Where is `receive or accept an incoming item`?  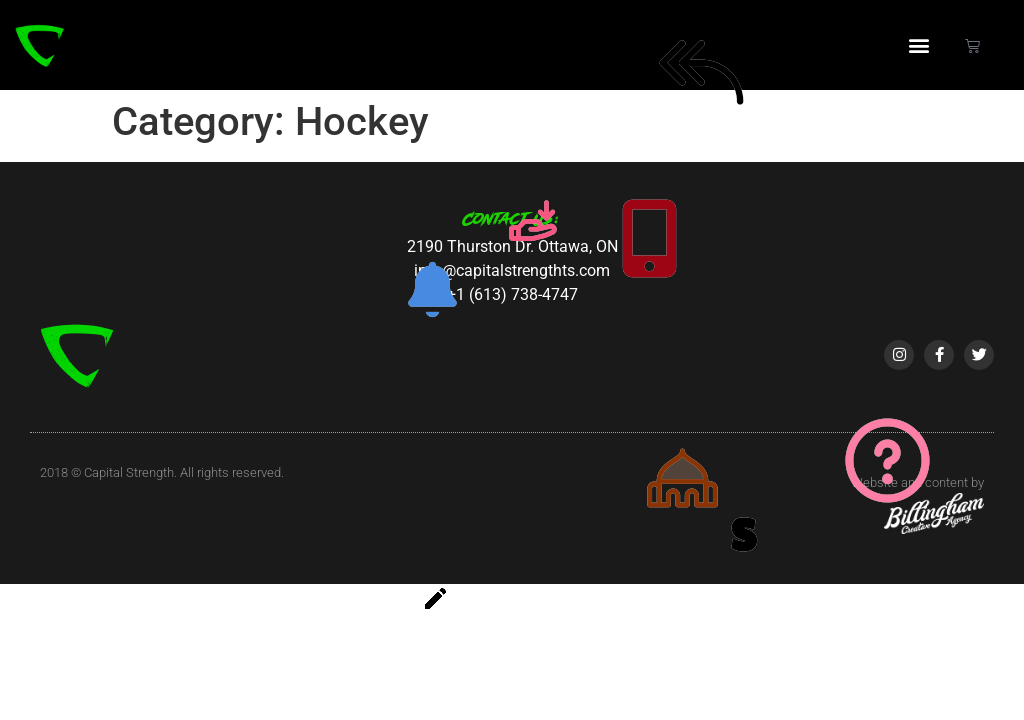 receive or accept an incoming item is located at coordinates (534, 223).